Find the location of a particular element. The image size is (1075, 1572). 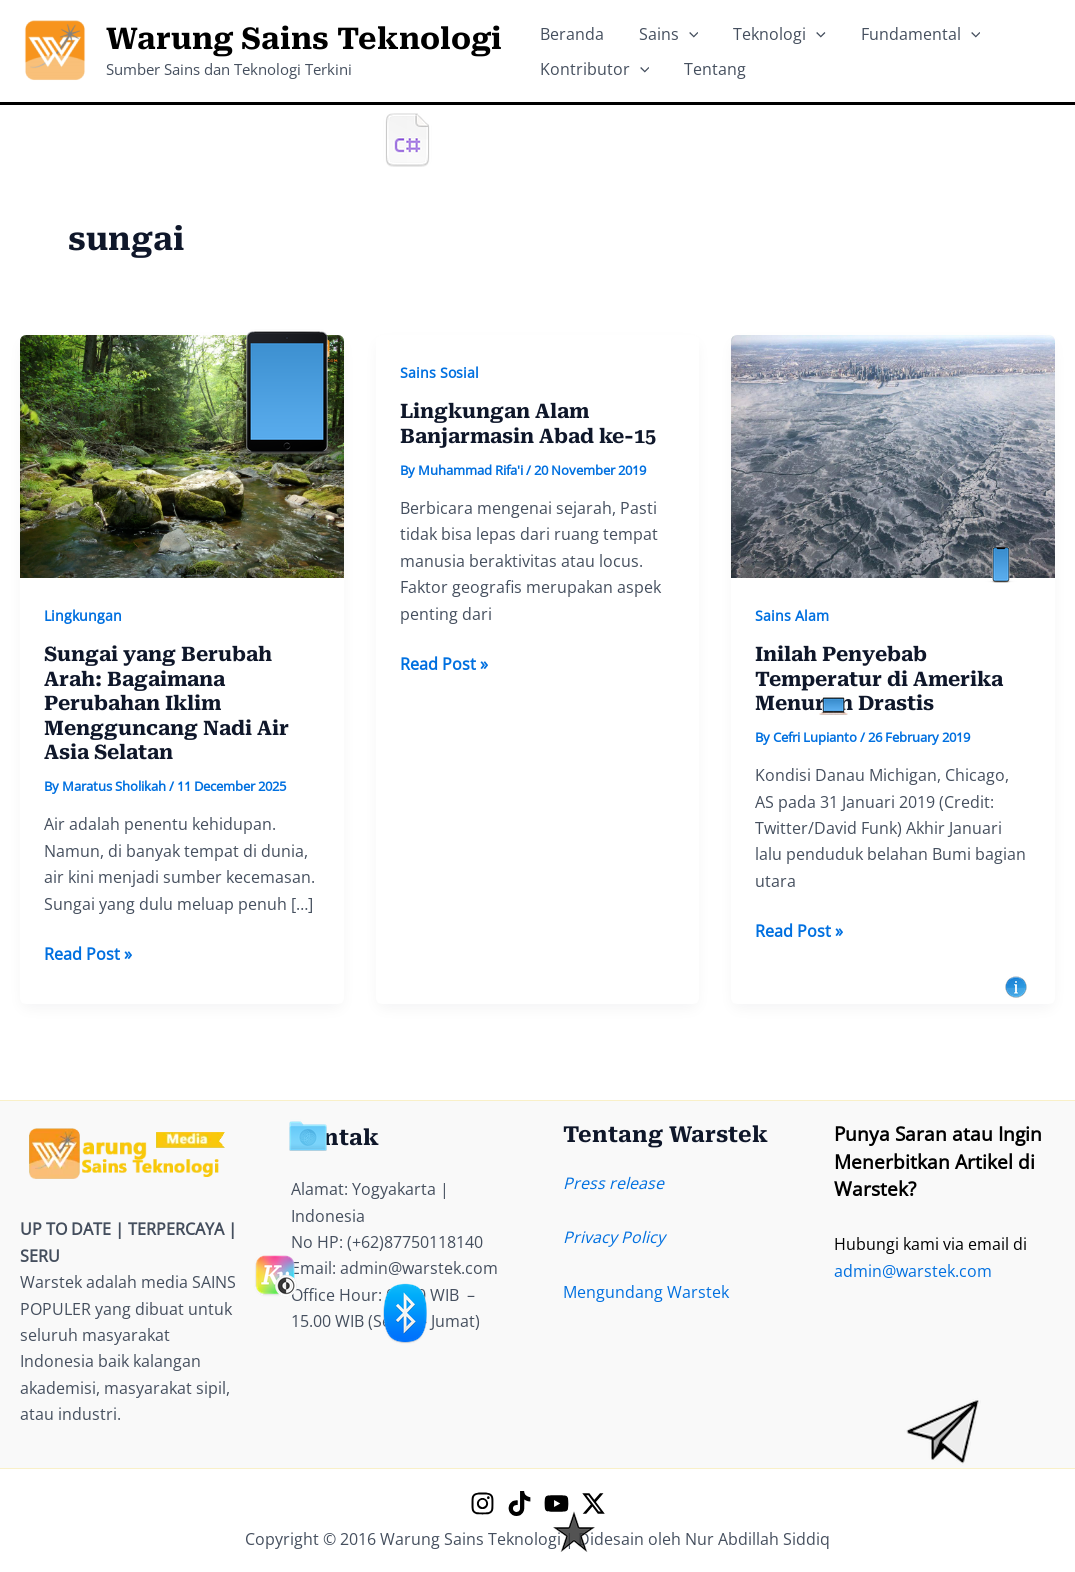

open server applications folder is located at coordinates (308, 1136).